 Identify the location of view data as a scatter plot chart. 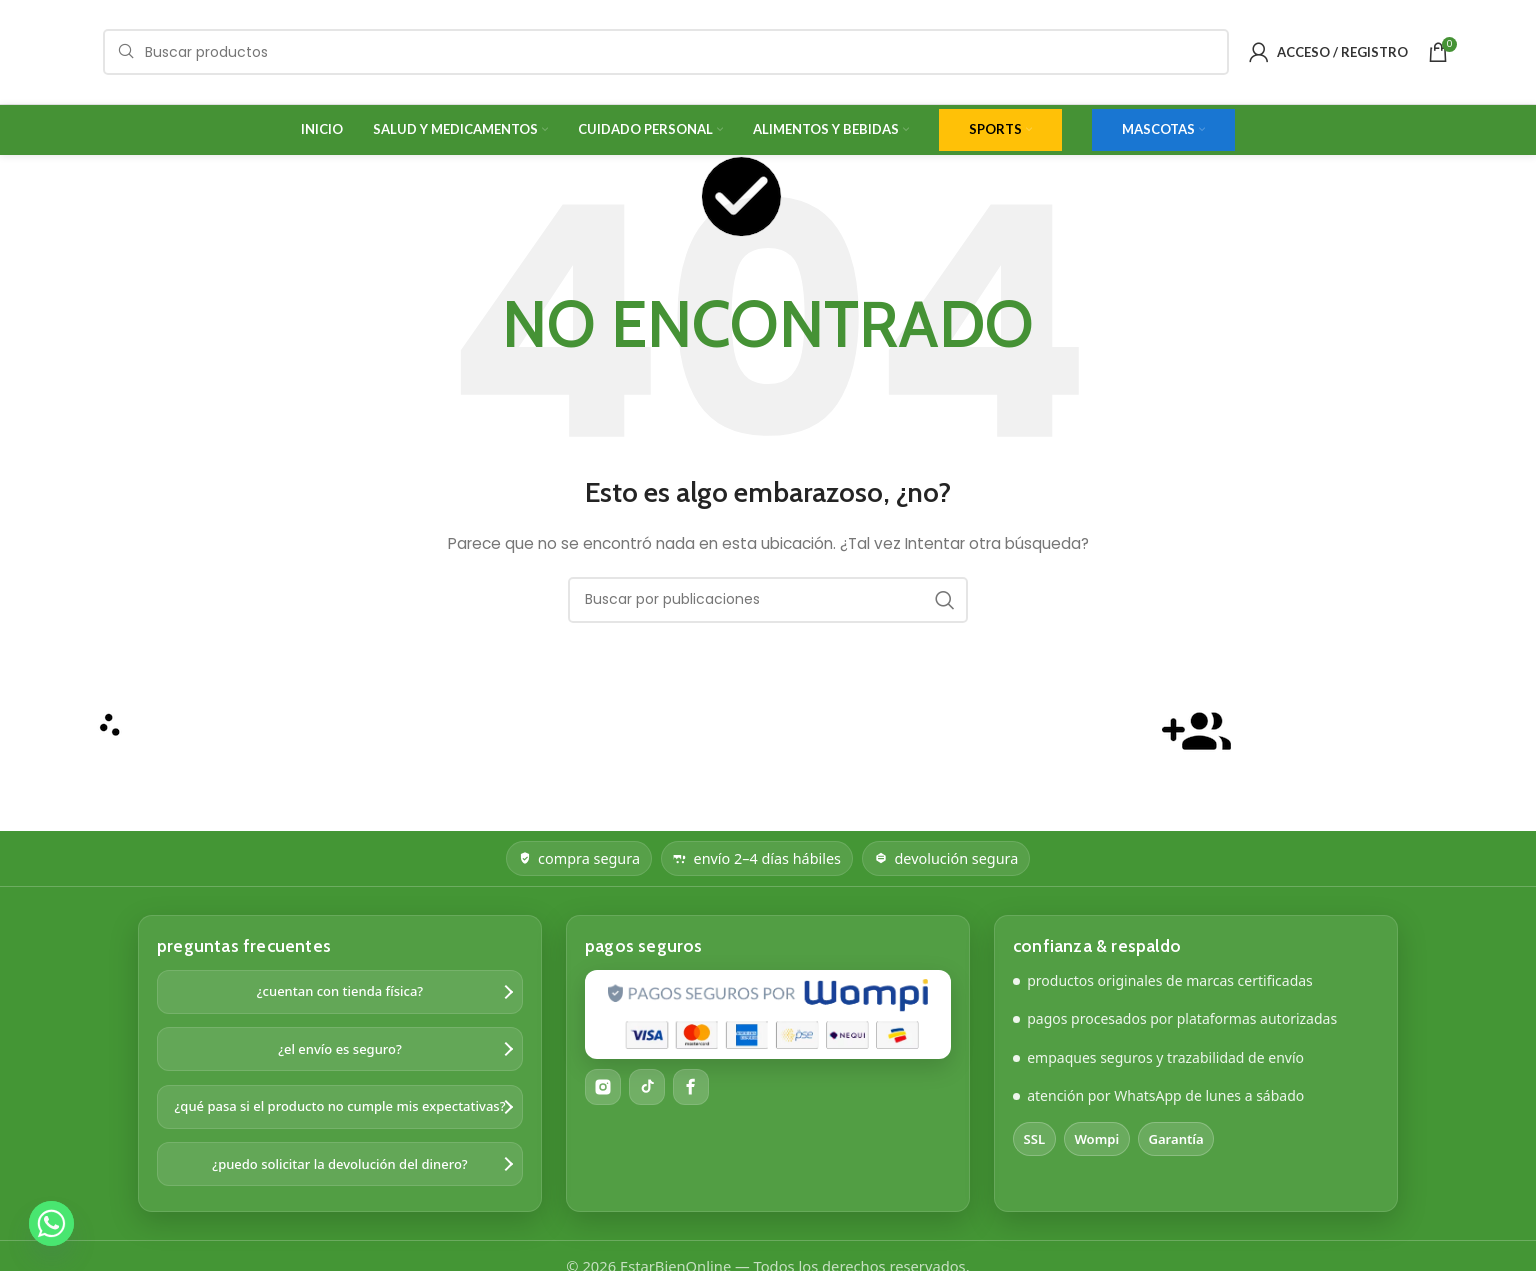
(110, 725).